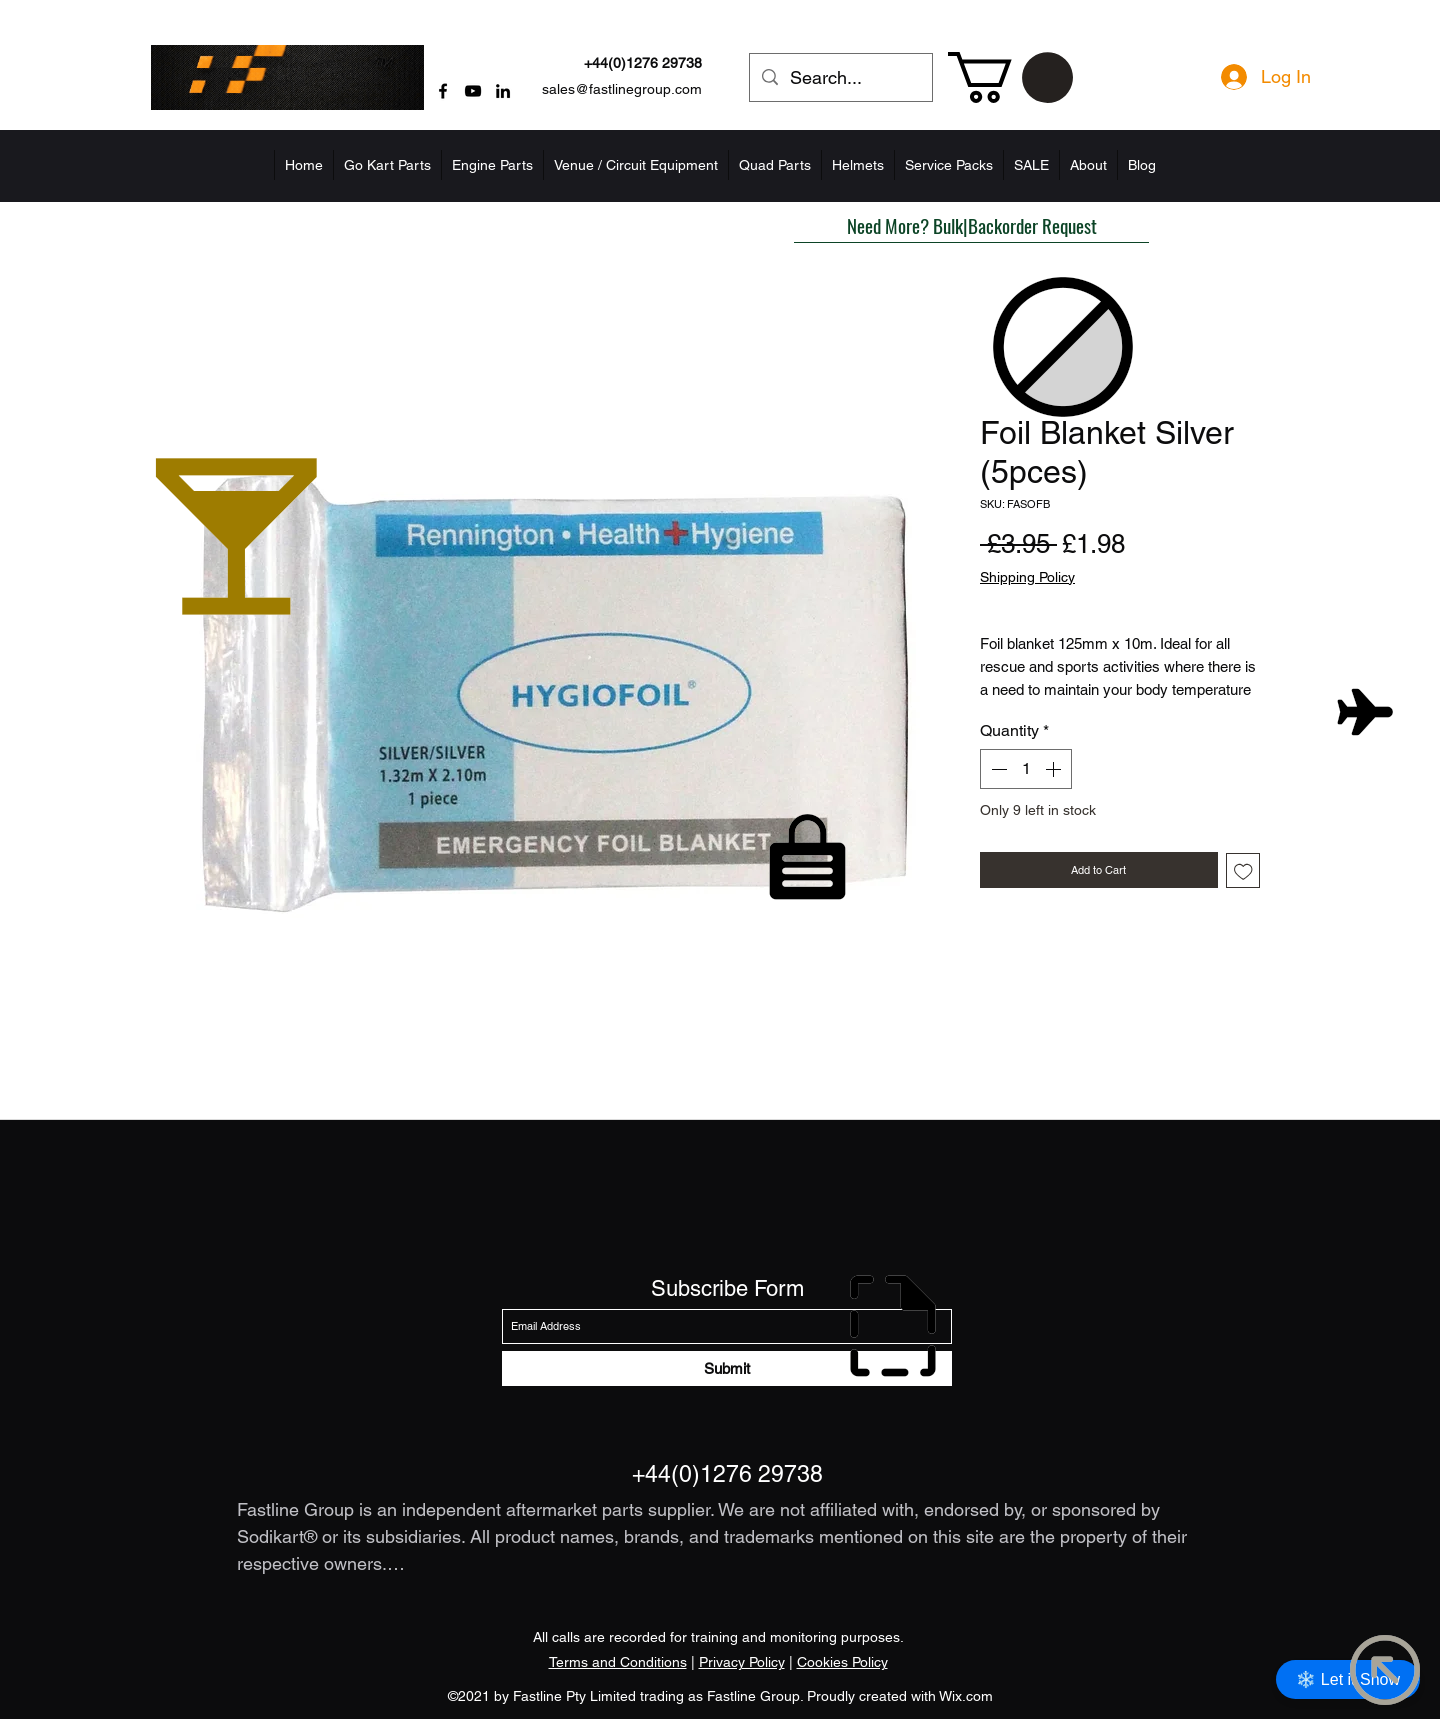 The height and width of the screenshot is (1719, 1440). Describe the element at coordinates (236, 536) in the screenshot. I see `browse wine or cocktail menu` at that location.